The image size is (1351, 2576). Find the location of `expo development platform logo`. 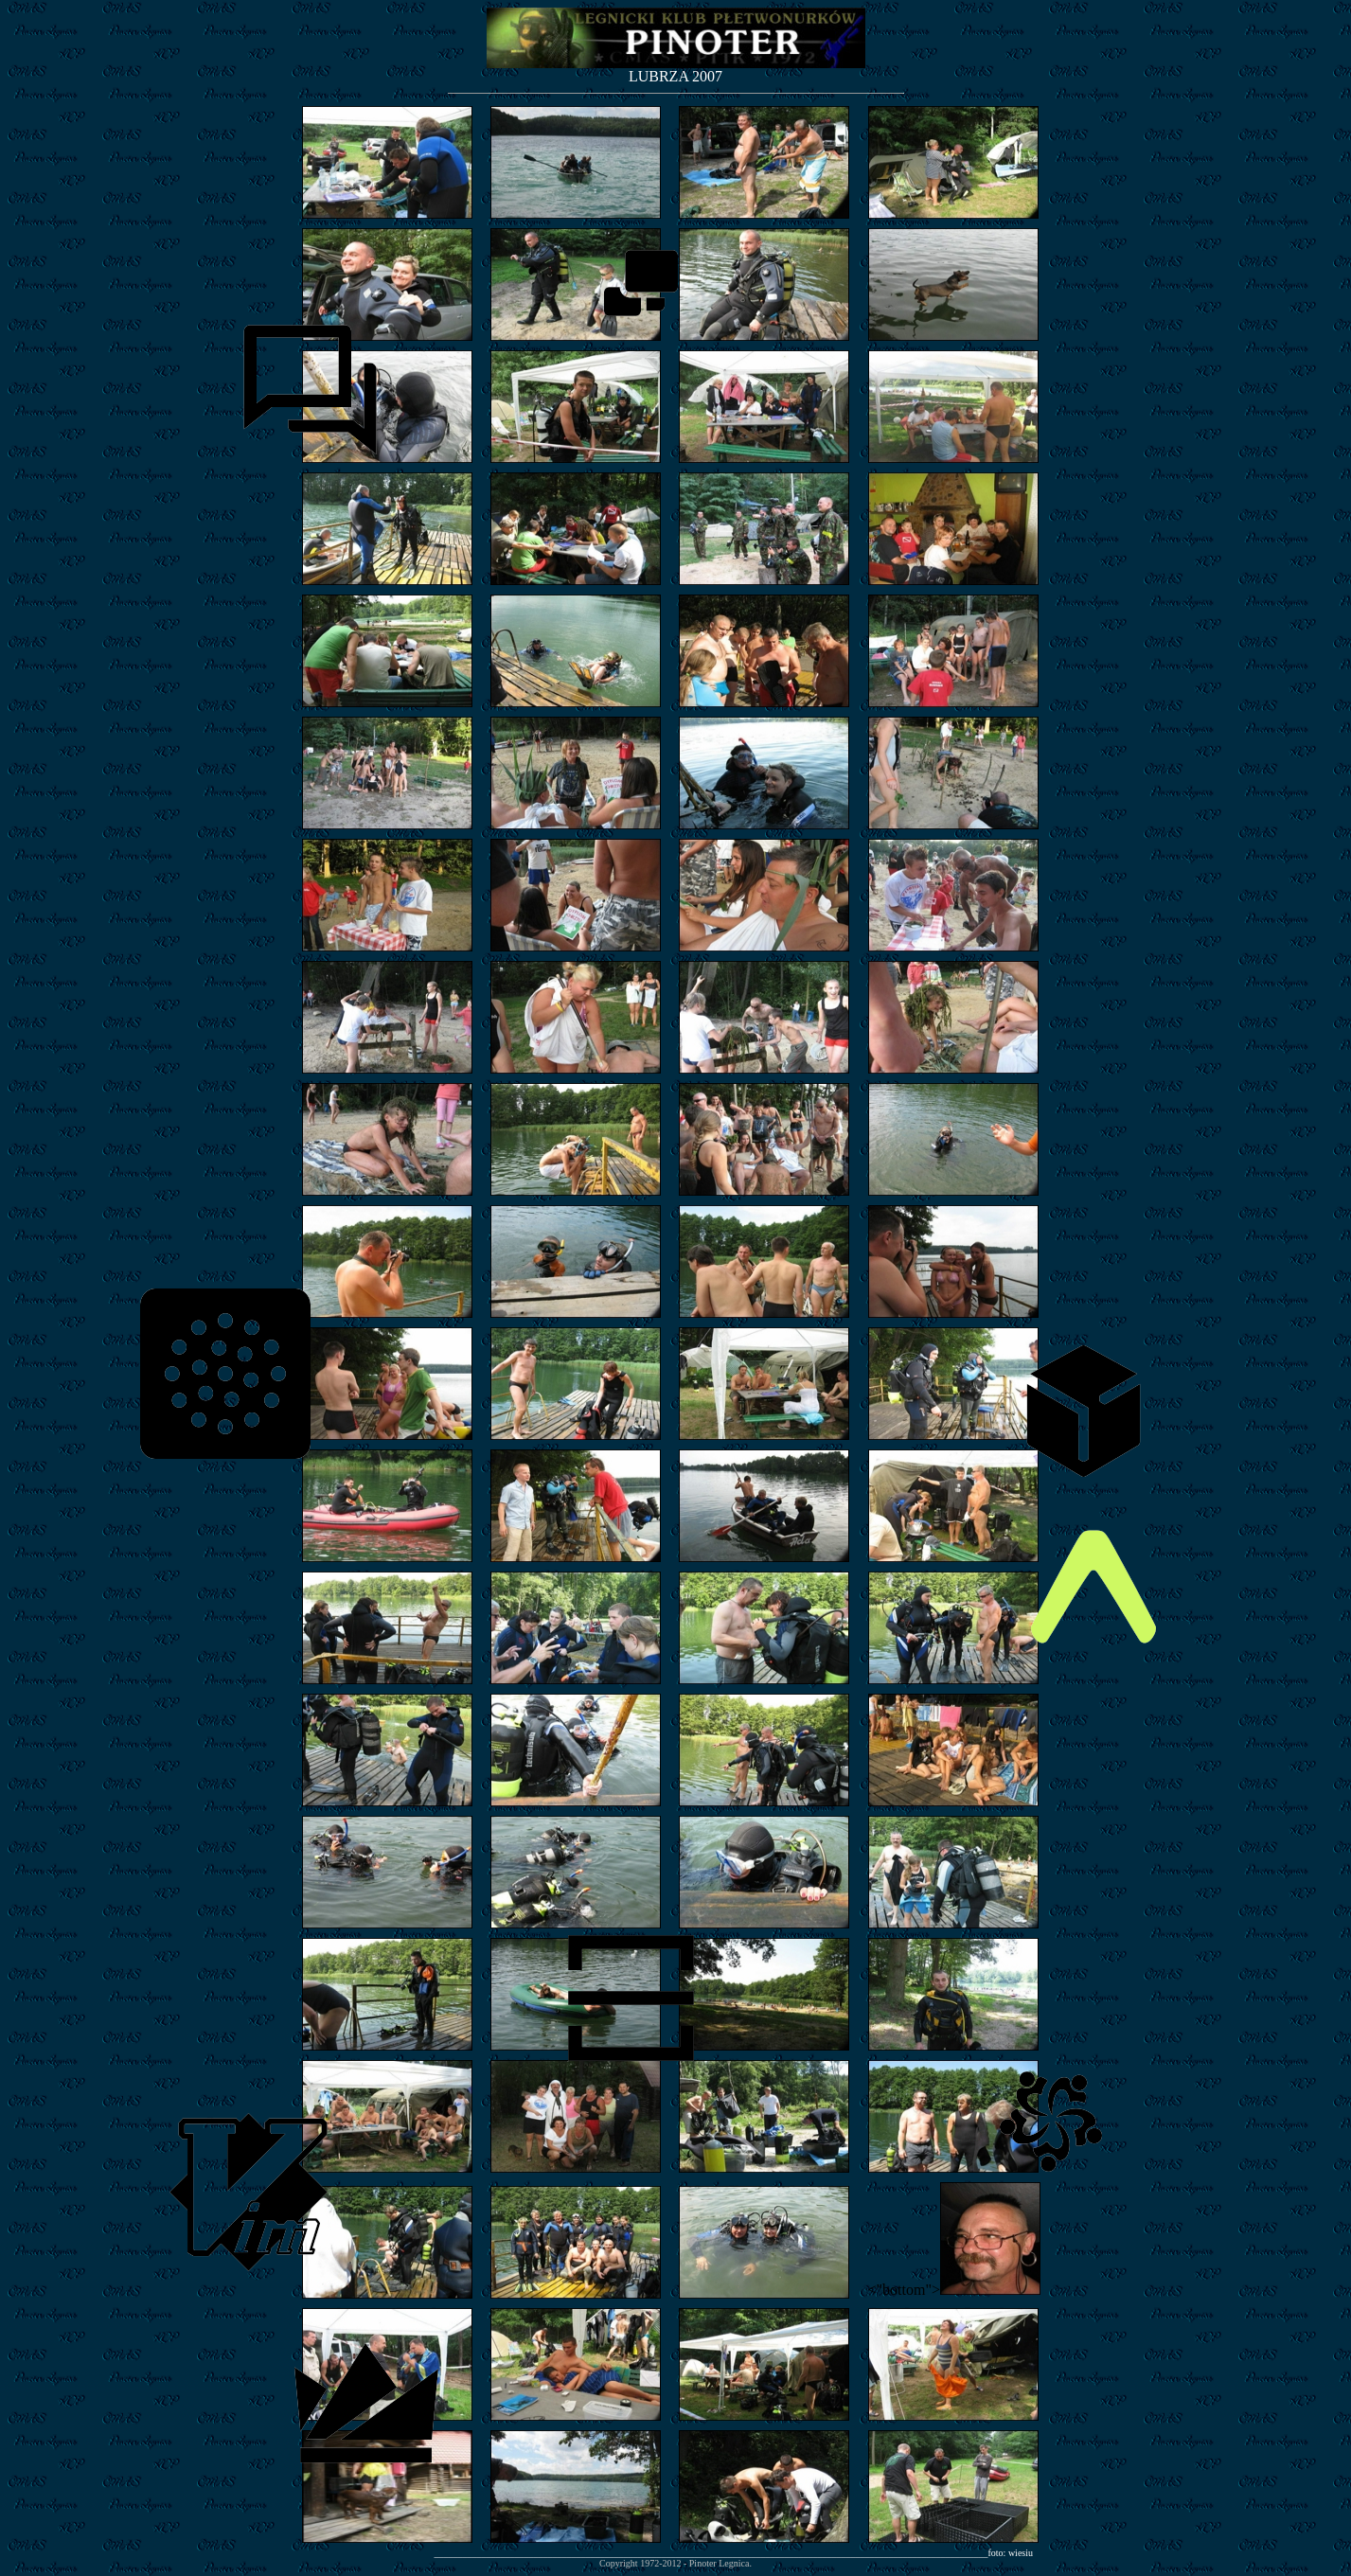

expo development platform logo is located at coordinates (1093, 1587).